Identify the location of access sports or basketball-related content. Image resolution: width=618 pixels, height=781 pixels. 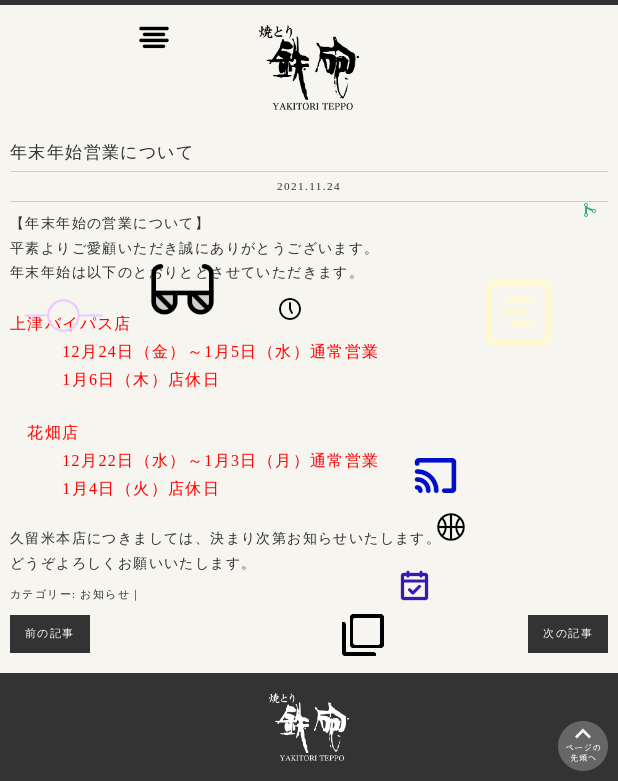
(451, 527).